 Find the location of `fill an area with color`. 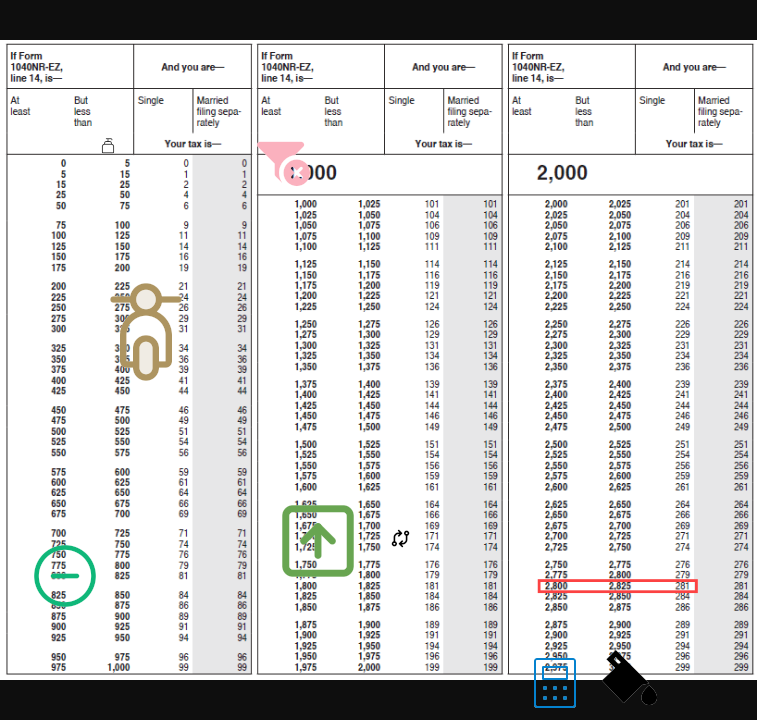

fill an area with color is located at coordinates (629, 677).